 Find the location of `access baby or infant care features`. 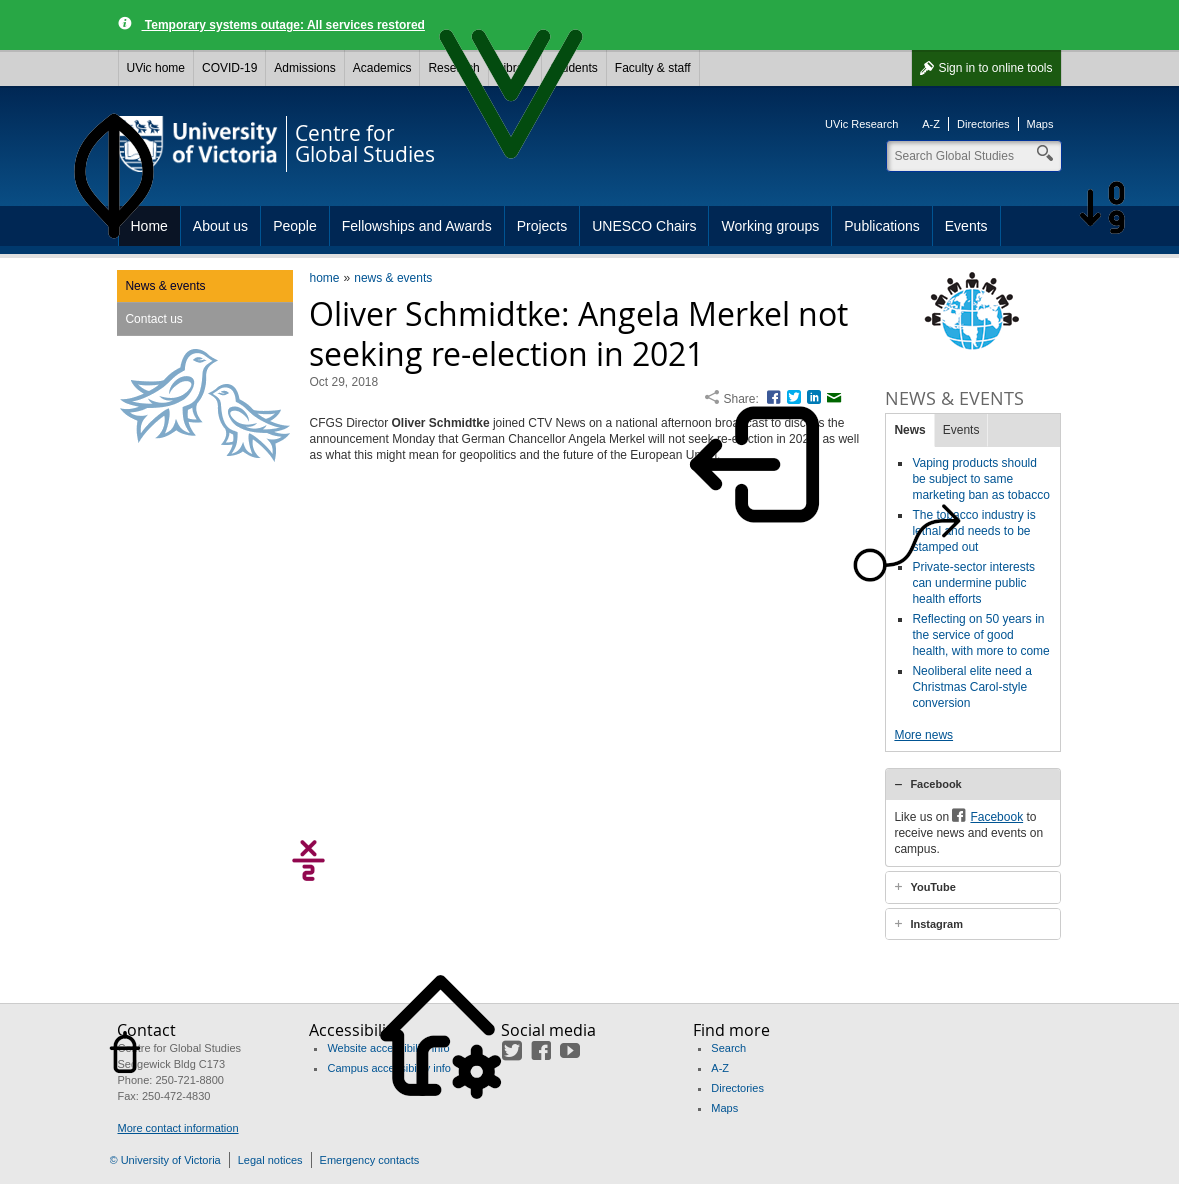

access baby or infant care features is located at coordinates (125, 1052).